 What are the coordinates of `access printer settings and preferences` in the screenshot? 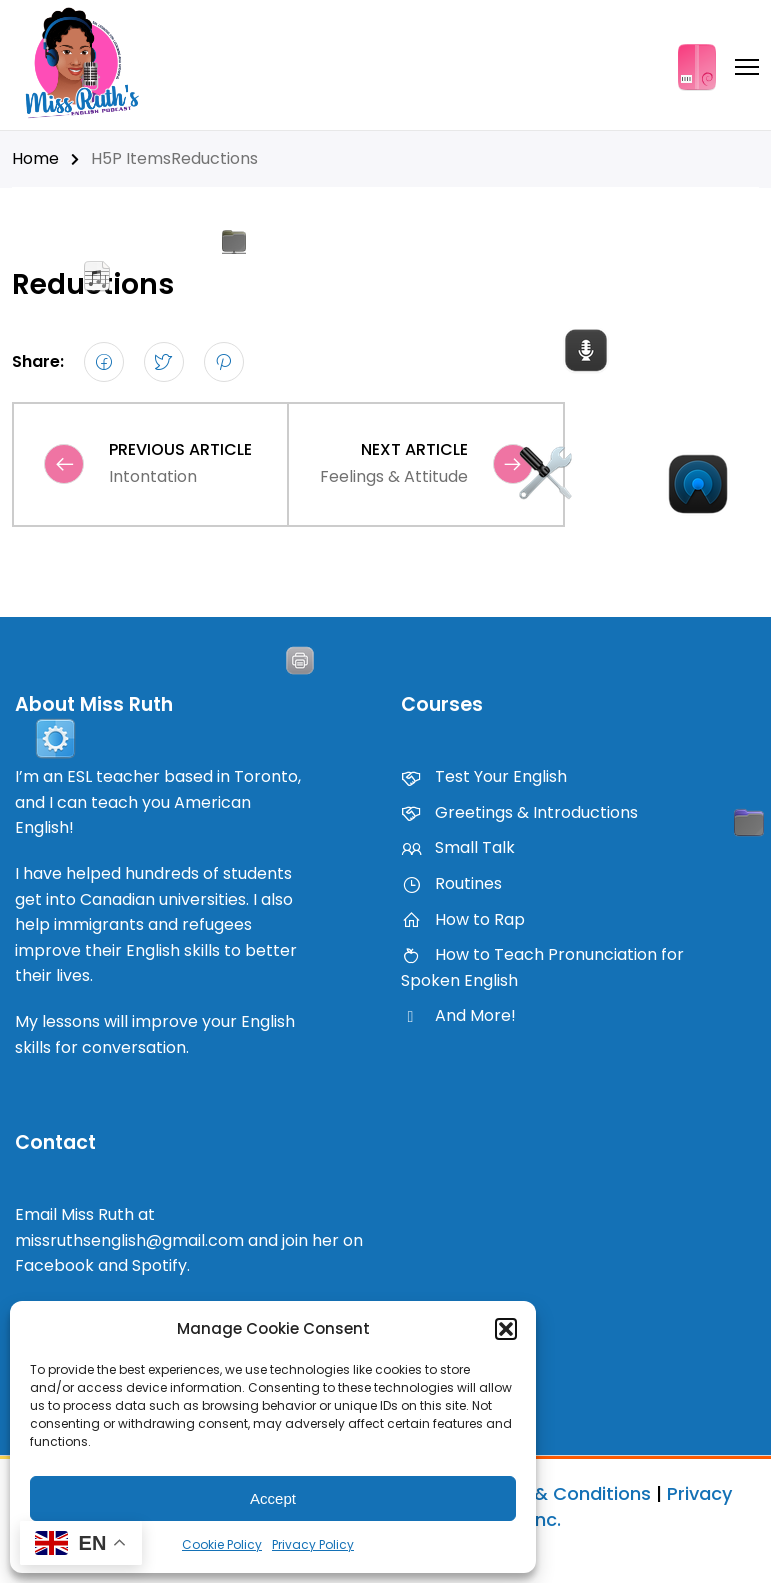 It's located at (300, 661).